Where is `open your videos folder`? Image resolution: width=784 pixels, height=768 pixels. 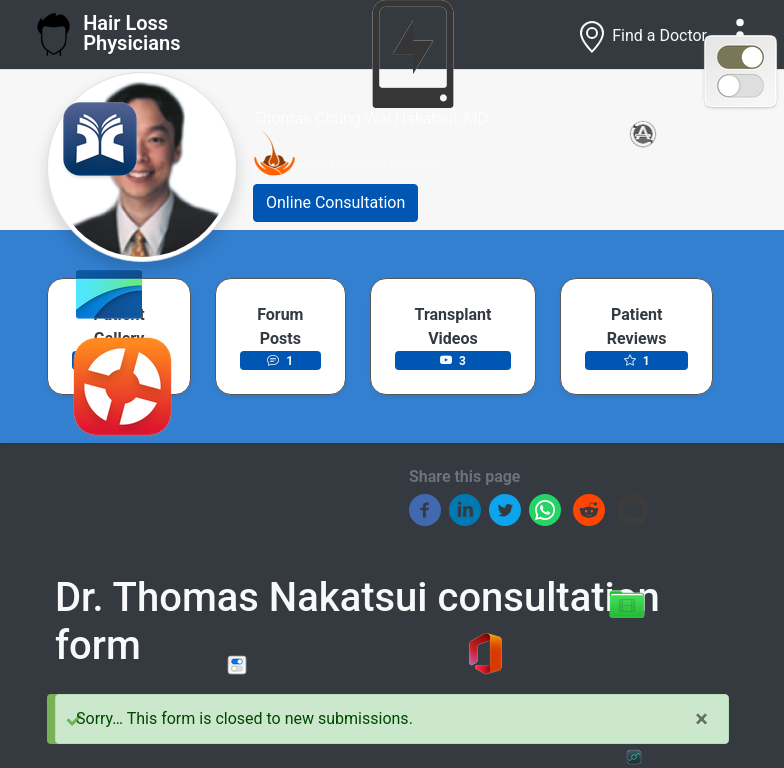
open your videos folder is located at coordinates (627, 604).